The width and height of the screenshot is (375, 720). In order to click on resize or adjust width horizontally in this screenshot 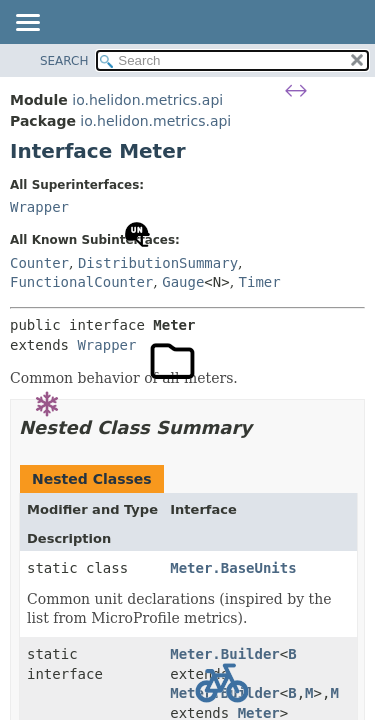, I will do `click(296, 91)`.